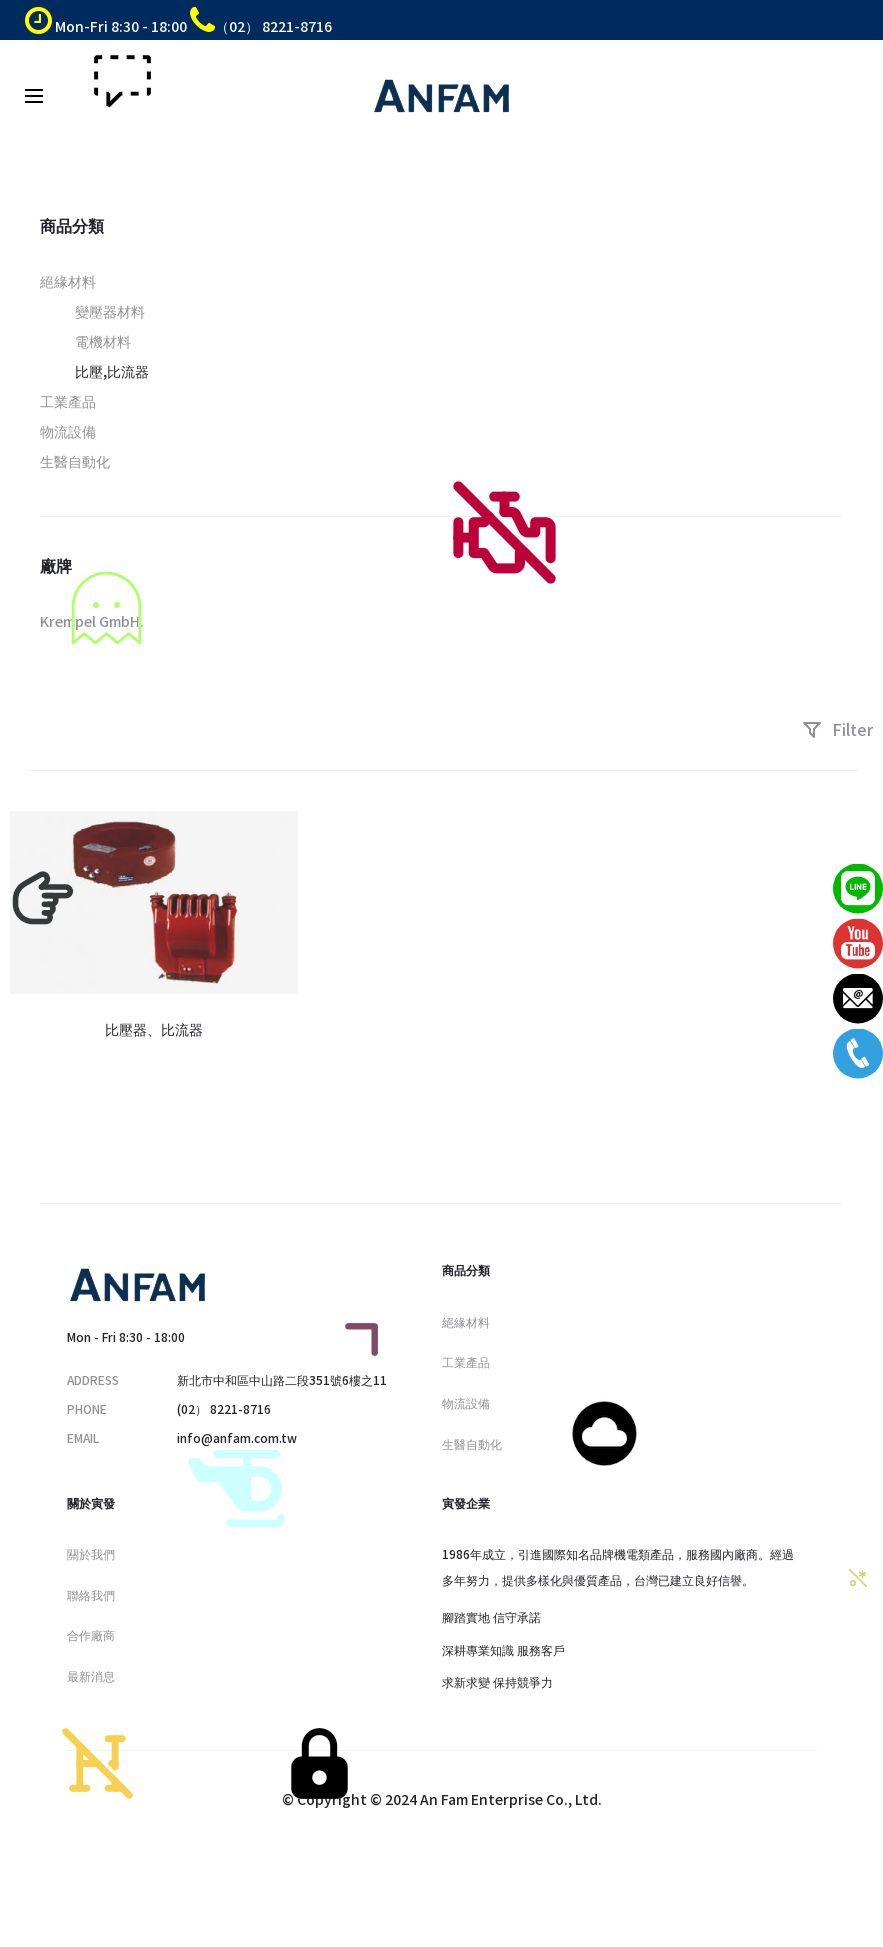 The height and width of the screenshot is (1947, 883). What do you see at coordinates (604, 1433) in the screenshot?
I see `access cloud storage` at bounding box center [604, 1433].